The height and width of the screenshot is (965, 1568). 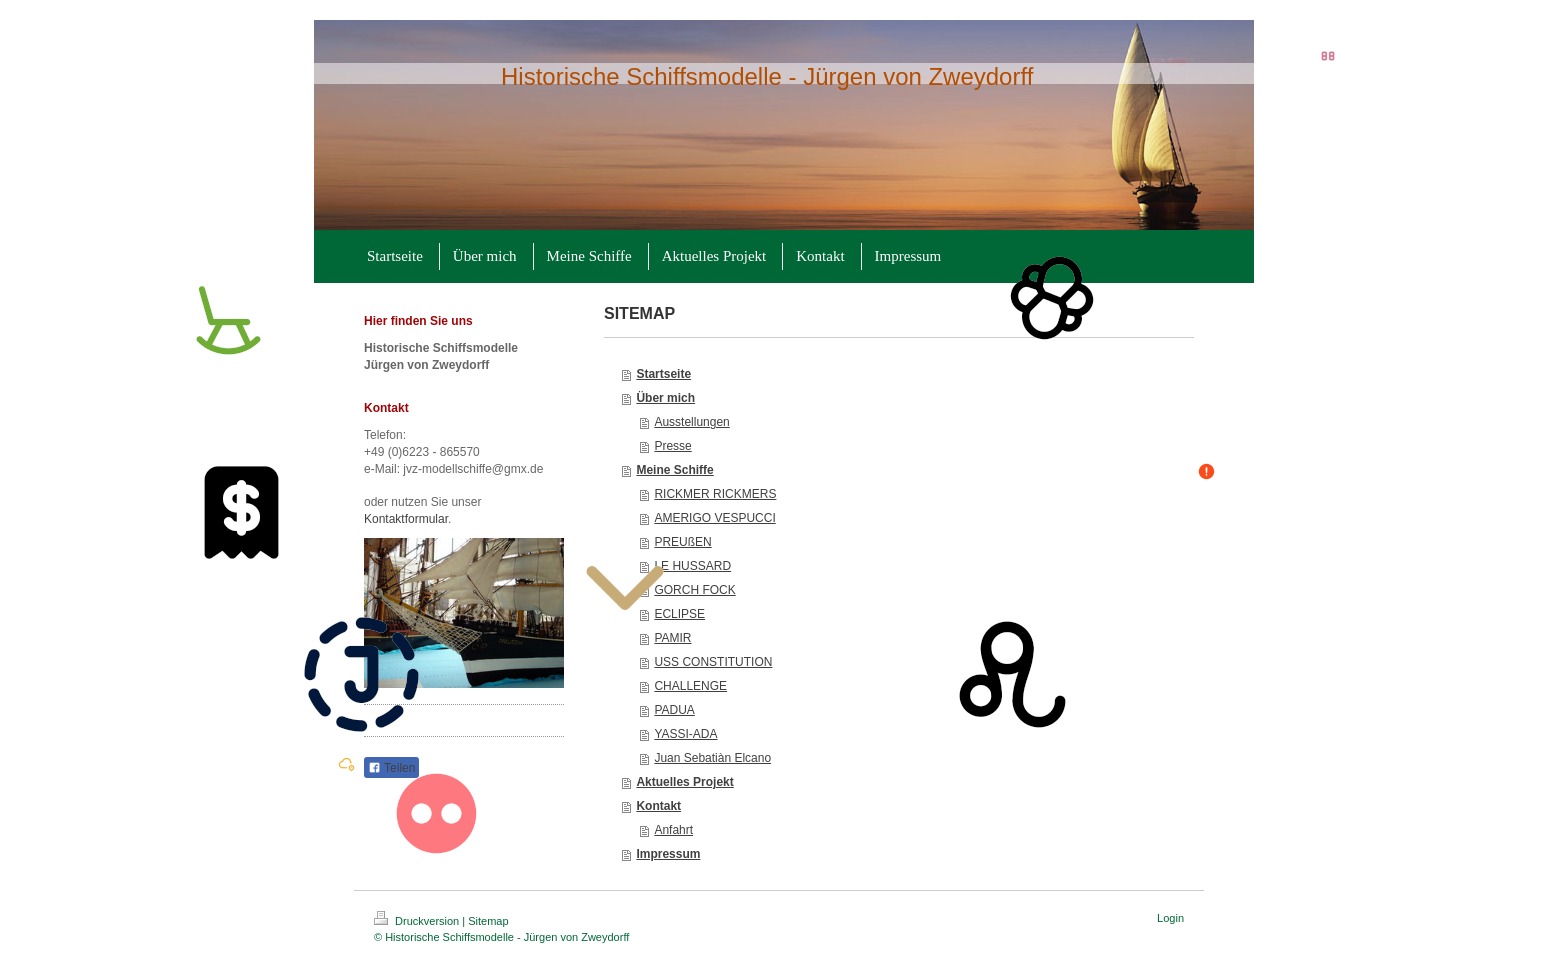 I want to click on indicates leo zodiac sign, so click(x=1012, y=674).